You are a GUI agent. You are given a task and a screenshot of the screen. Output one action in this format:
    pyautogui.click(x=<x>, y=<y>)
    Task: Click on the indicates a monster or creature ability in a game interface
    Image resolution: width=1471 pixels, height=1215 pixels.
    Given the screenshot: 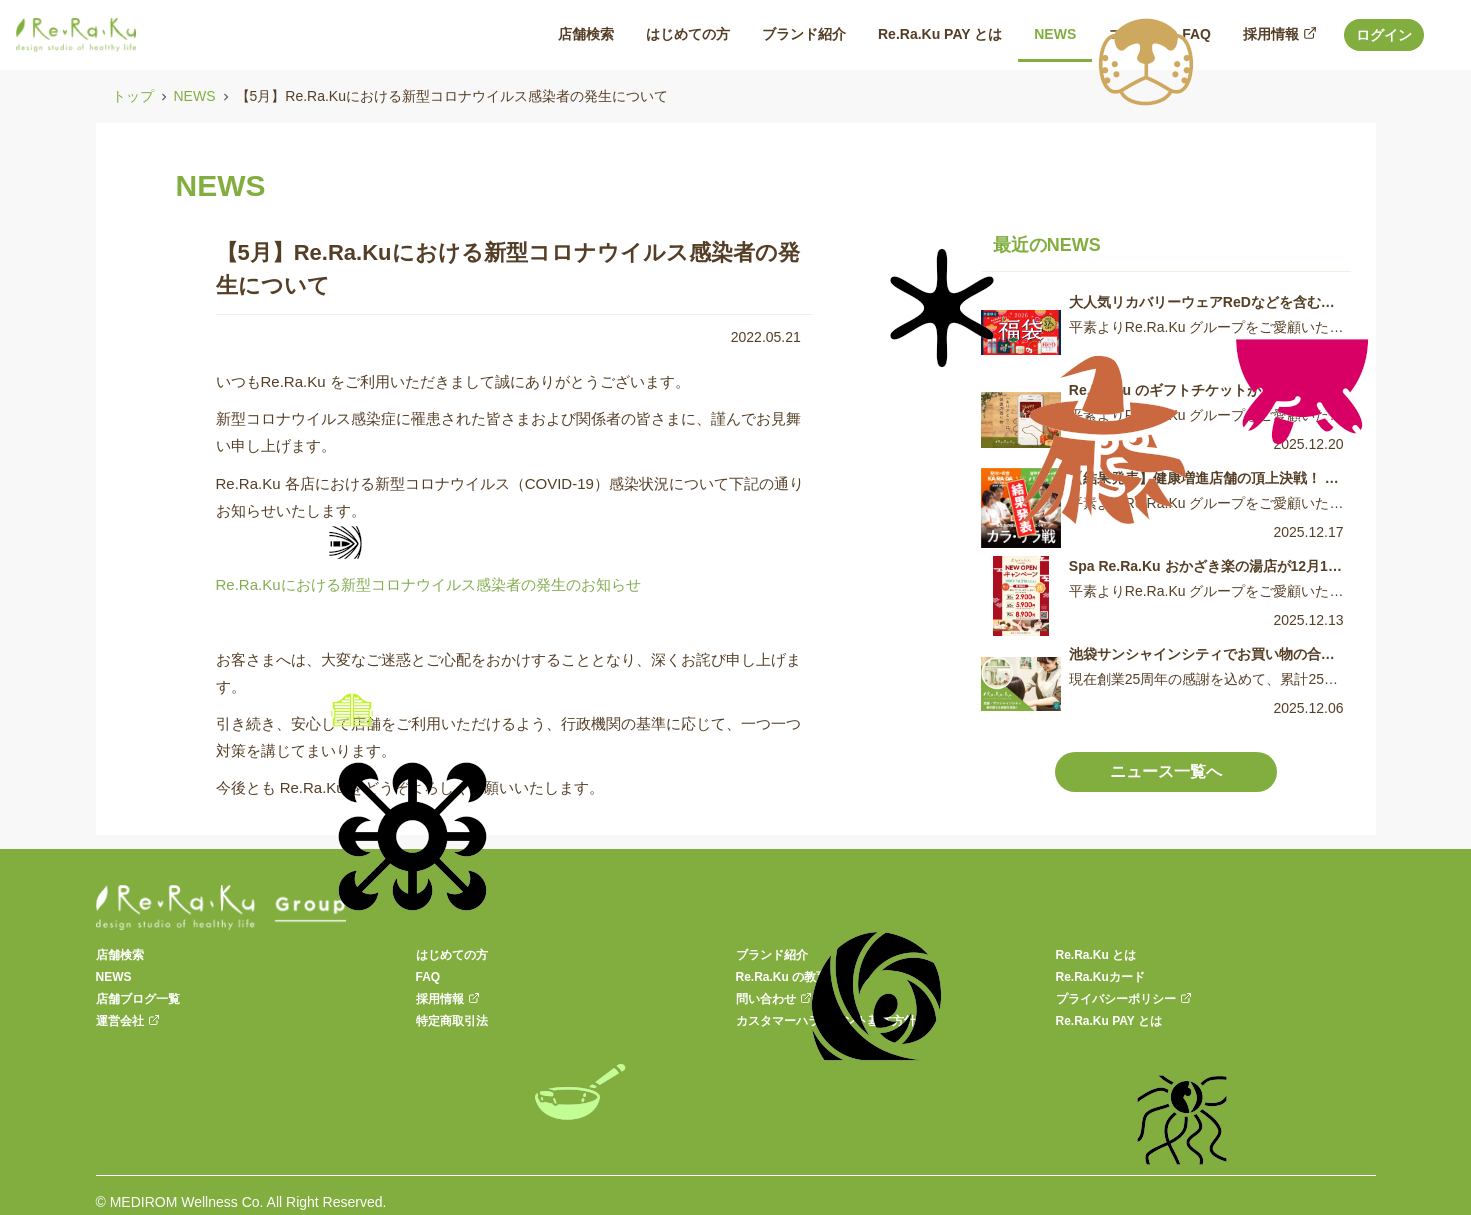 What is the action you would take?
    pyautogui.click(x=875, y=995)
    